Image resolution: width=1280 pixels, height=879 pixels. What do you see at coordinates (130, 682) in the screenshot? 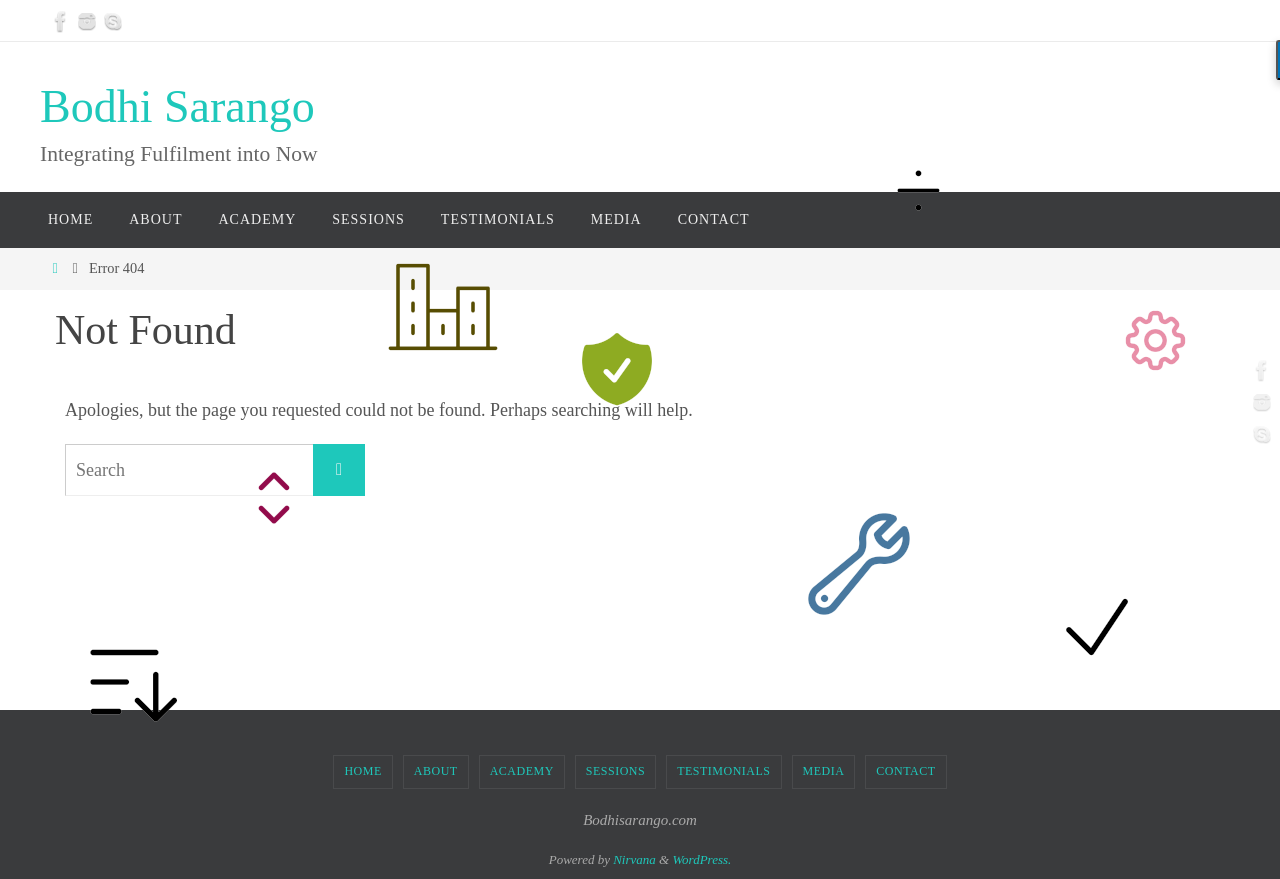
I see `sort items in ascending order` at bounding box center [130, 682].